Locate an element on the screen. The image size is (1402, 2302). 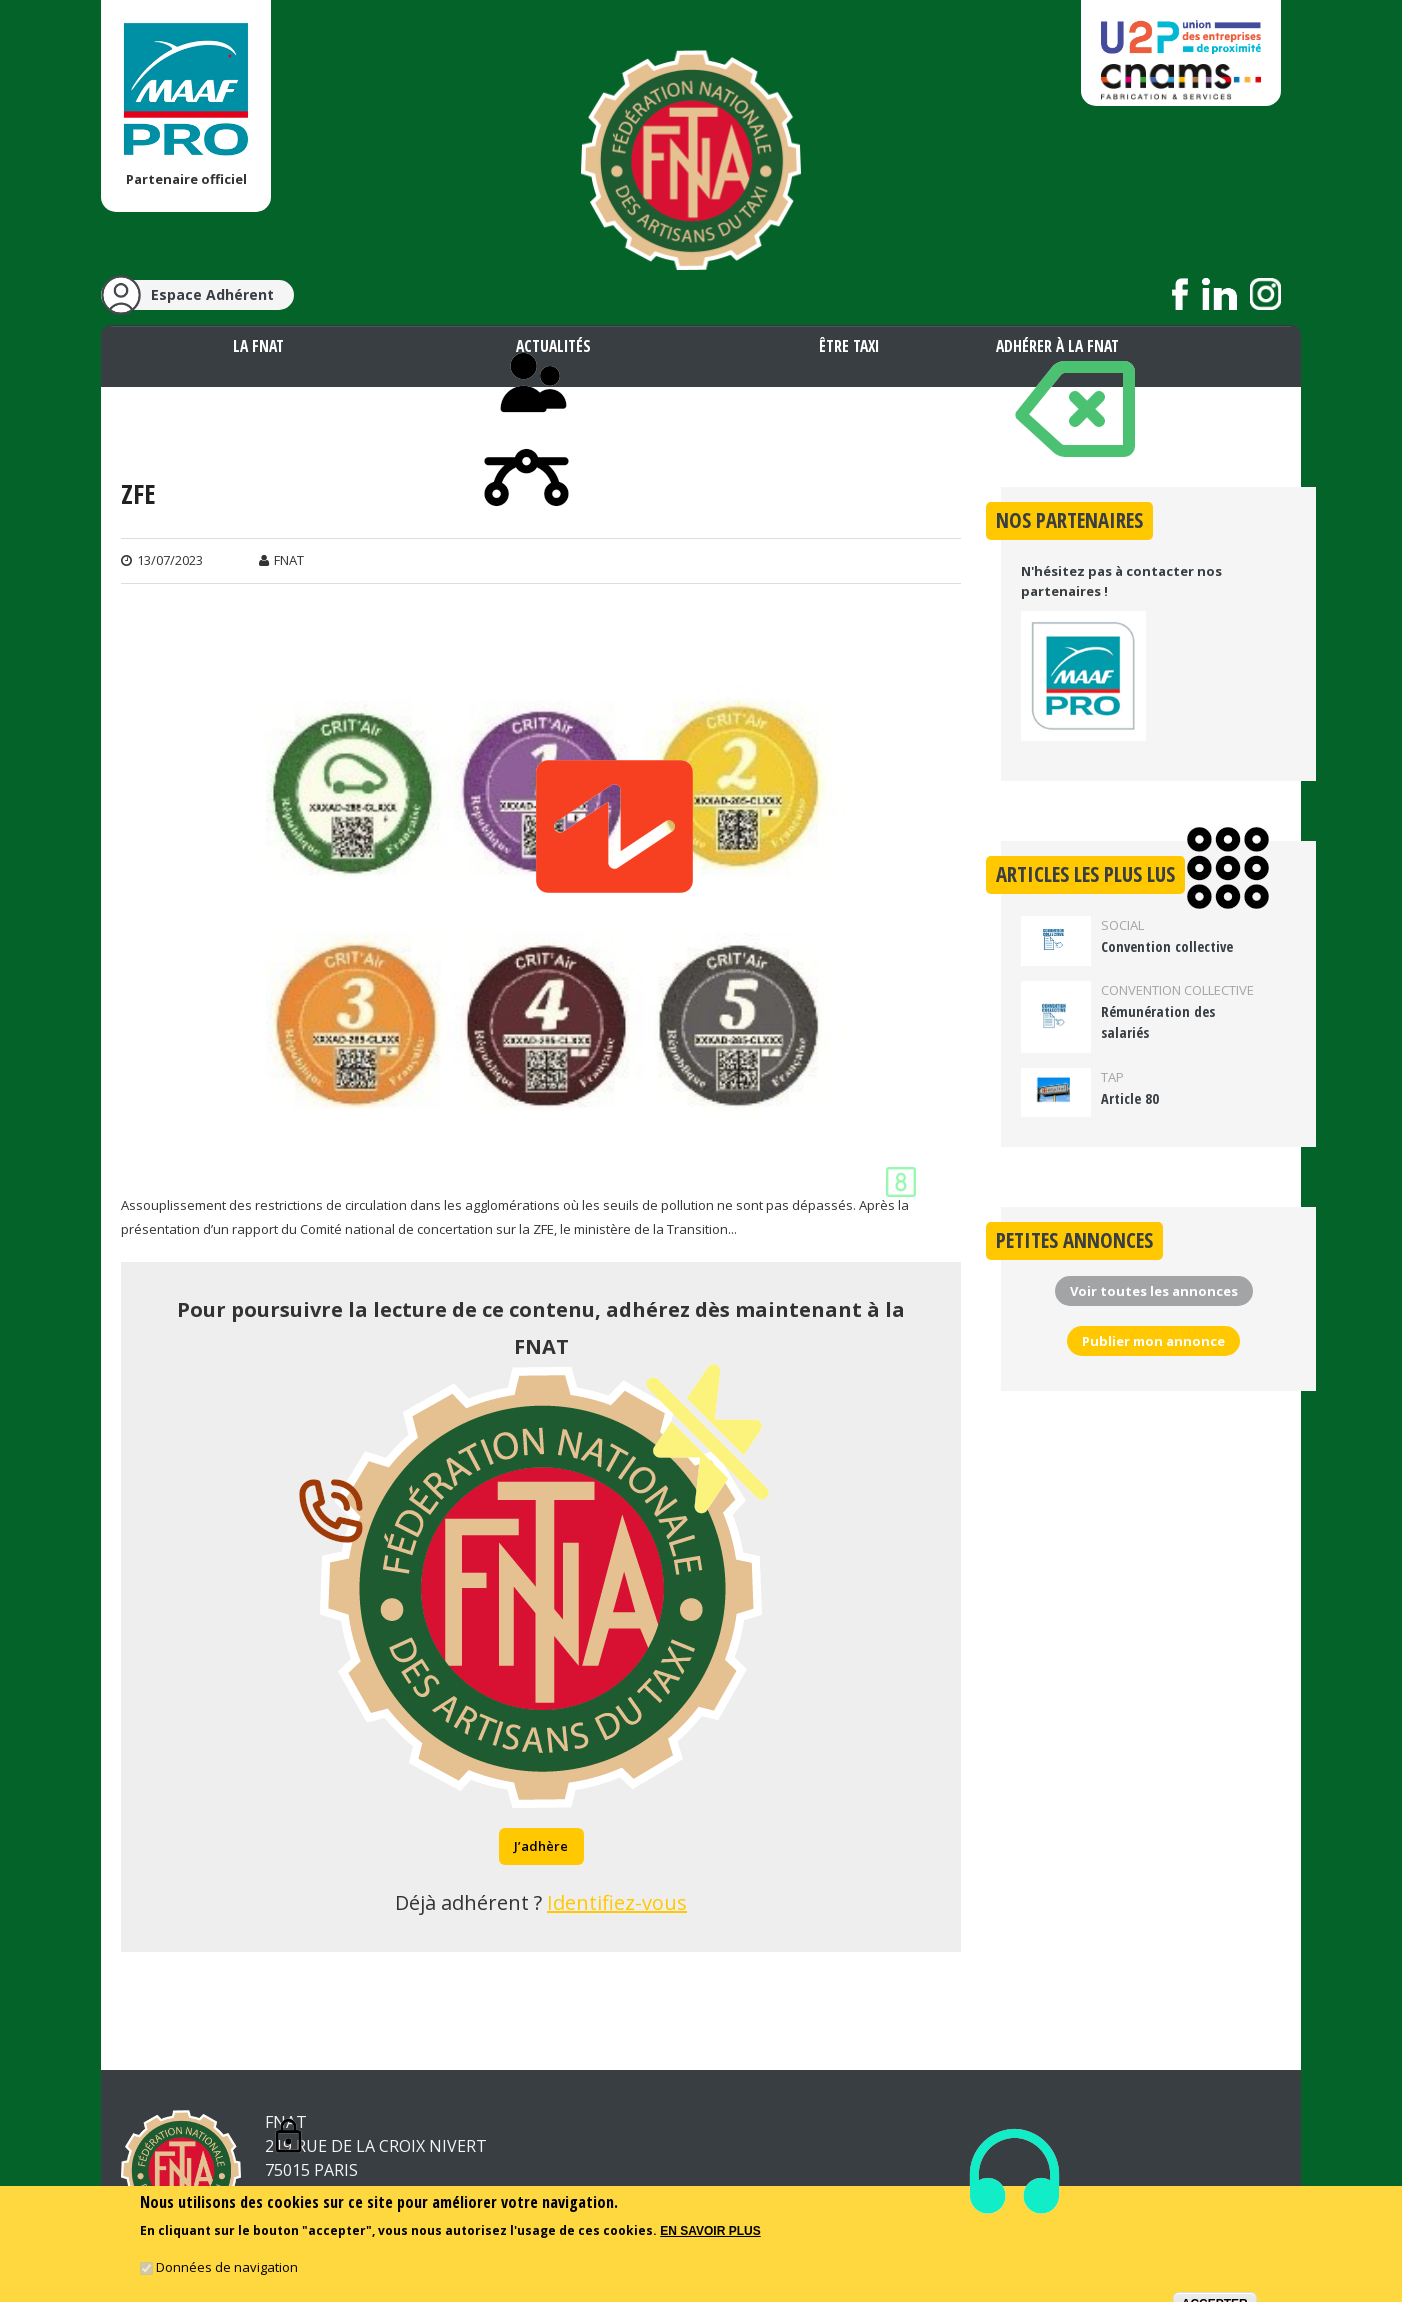
lock or secure this item is located at coordinates (288, 2136).